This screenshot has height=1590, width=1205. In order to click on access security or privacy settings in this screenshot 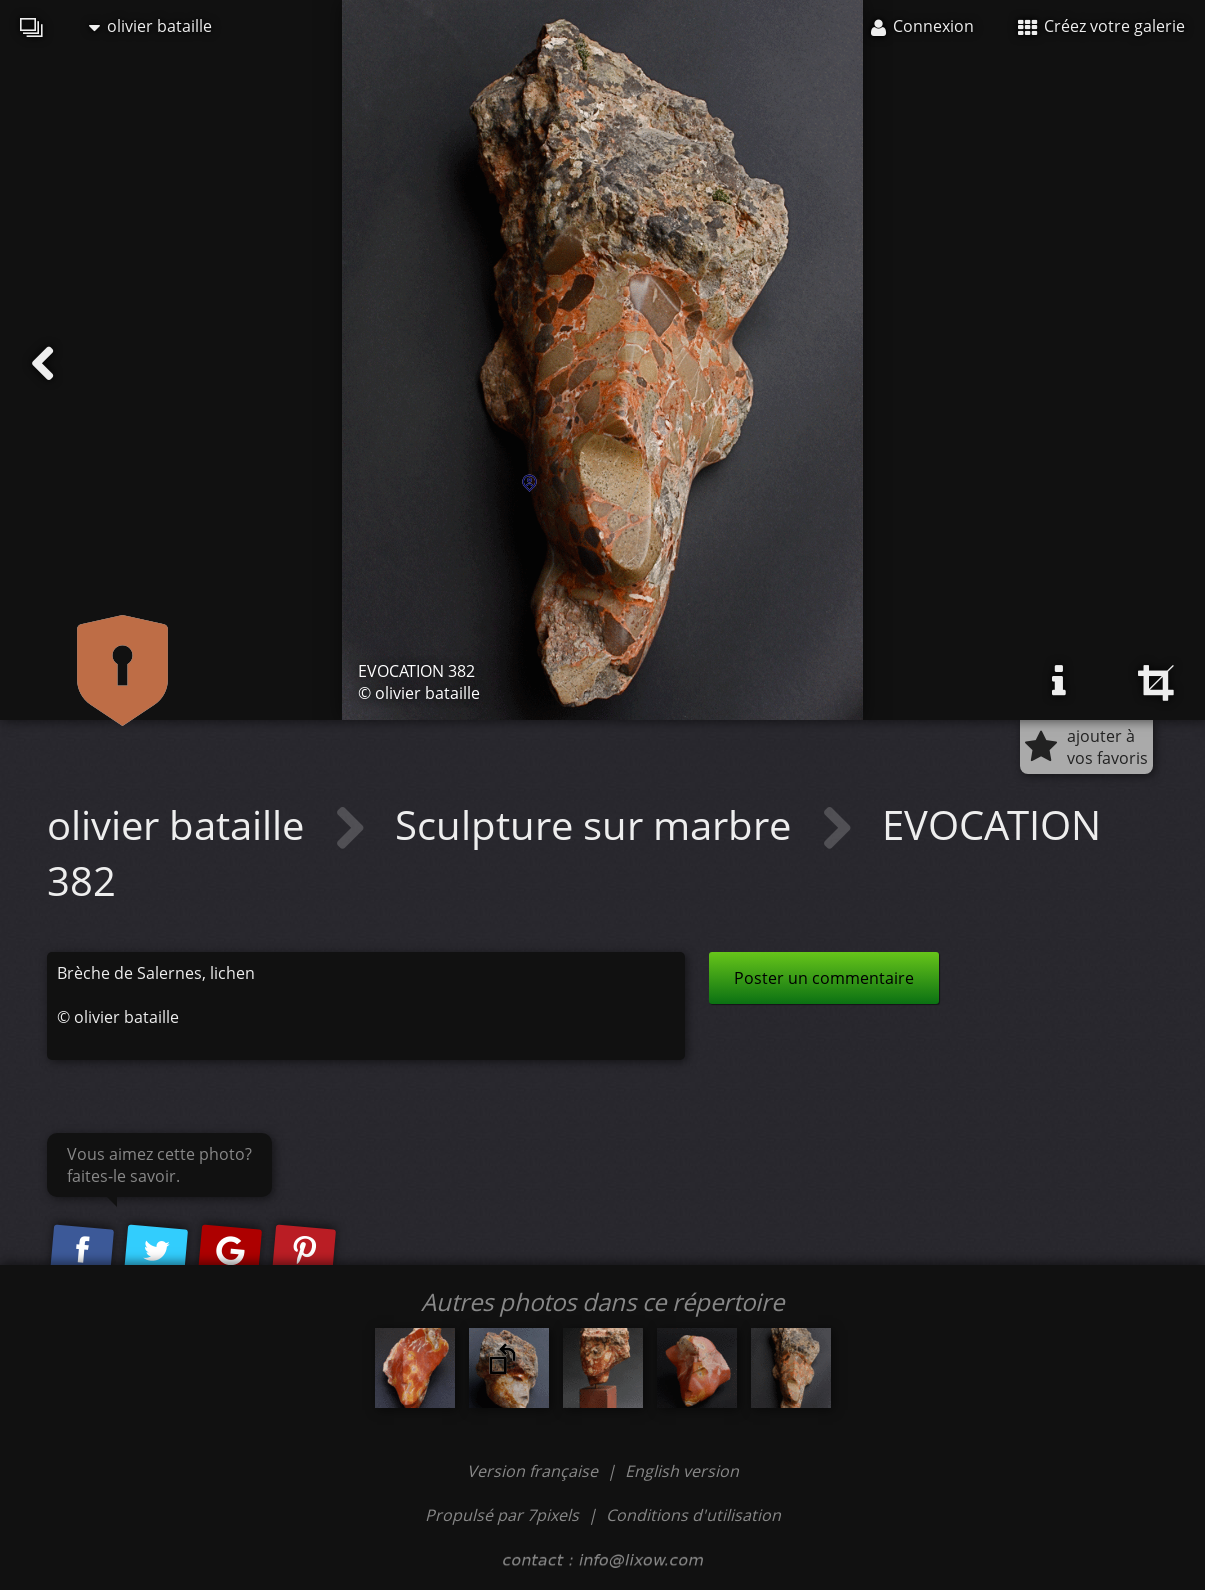, I will do `click(122, 670)`.